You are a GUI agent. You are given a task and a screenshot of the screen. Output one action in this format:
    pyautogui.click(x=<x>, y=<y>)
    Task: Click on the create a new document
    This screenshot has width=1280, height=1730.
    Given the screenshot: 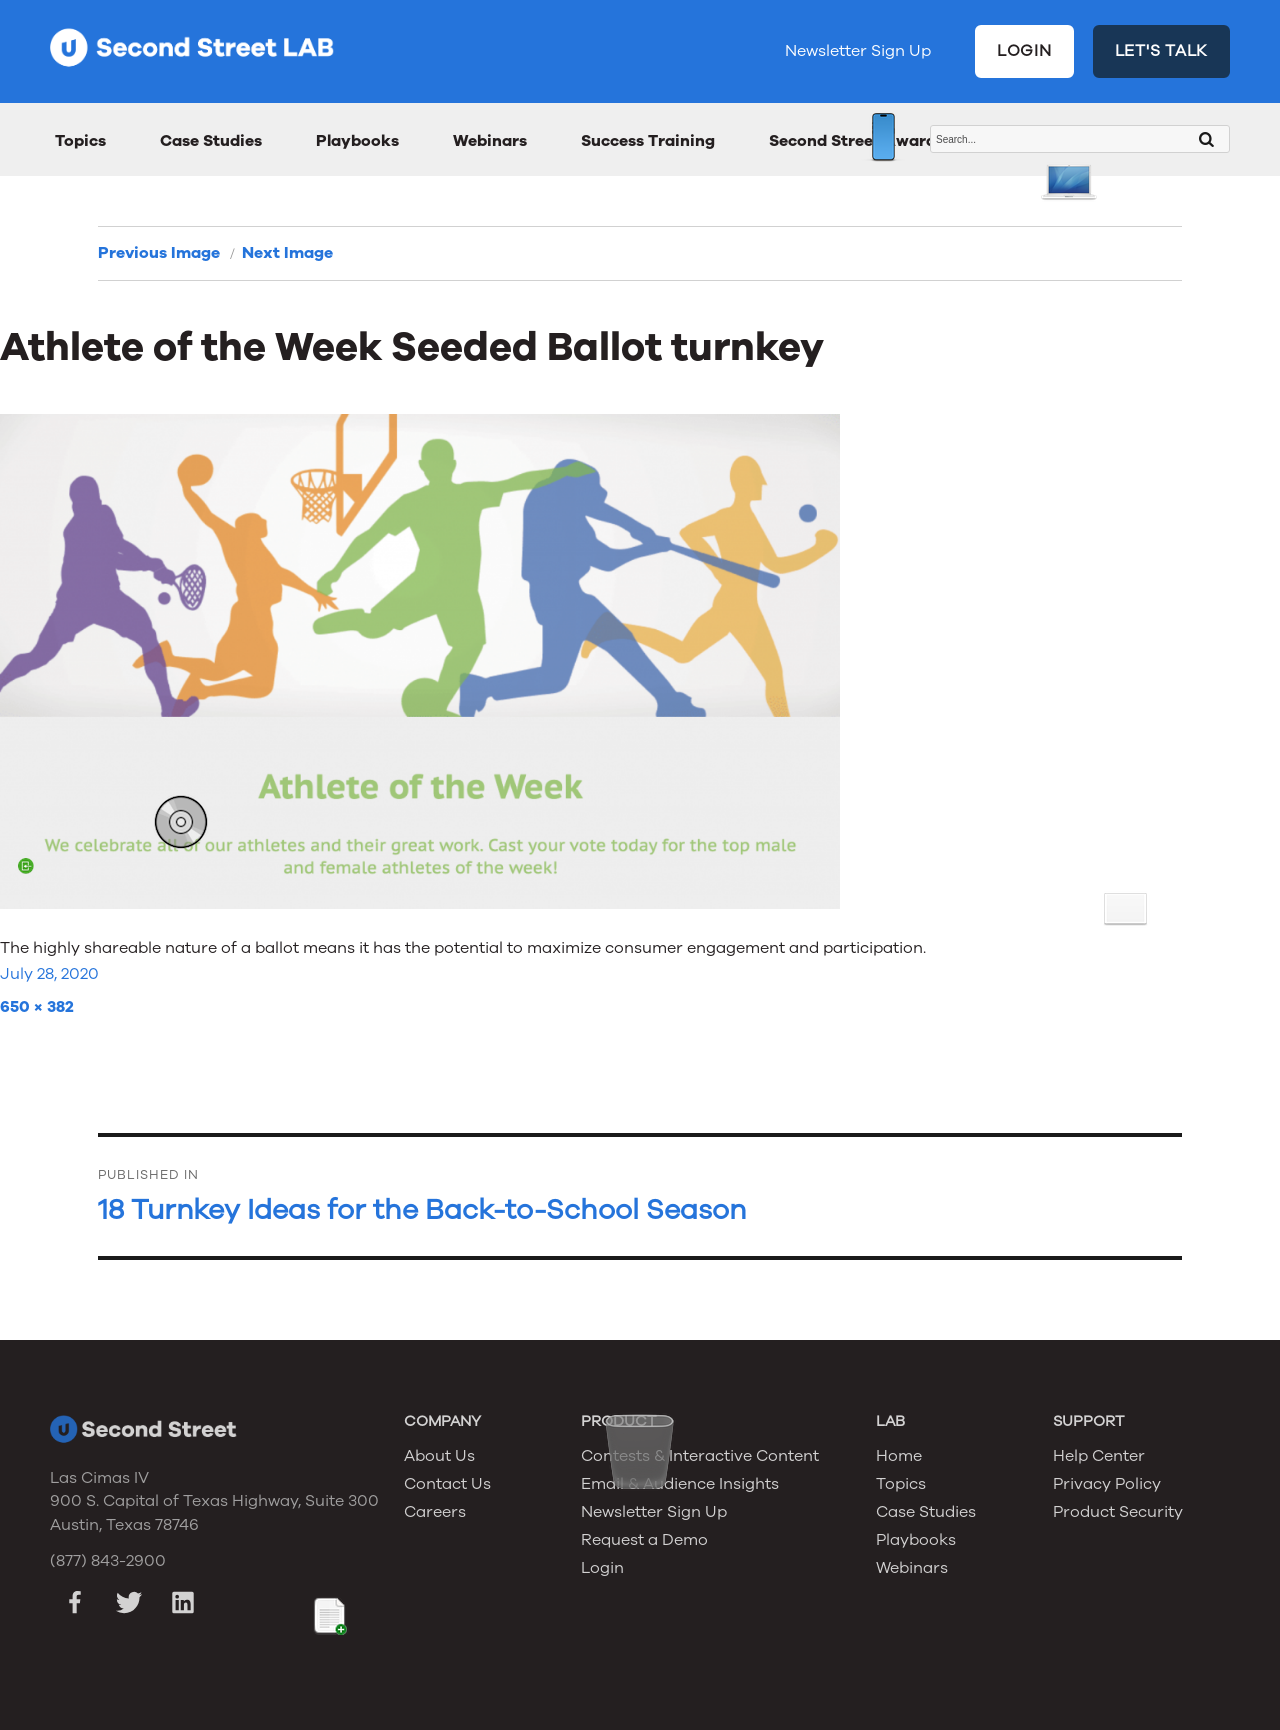 What is the action you would take?
    pyautogui.click(x=329, y=1615)
    